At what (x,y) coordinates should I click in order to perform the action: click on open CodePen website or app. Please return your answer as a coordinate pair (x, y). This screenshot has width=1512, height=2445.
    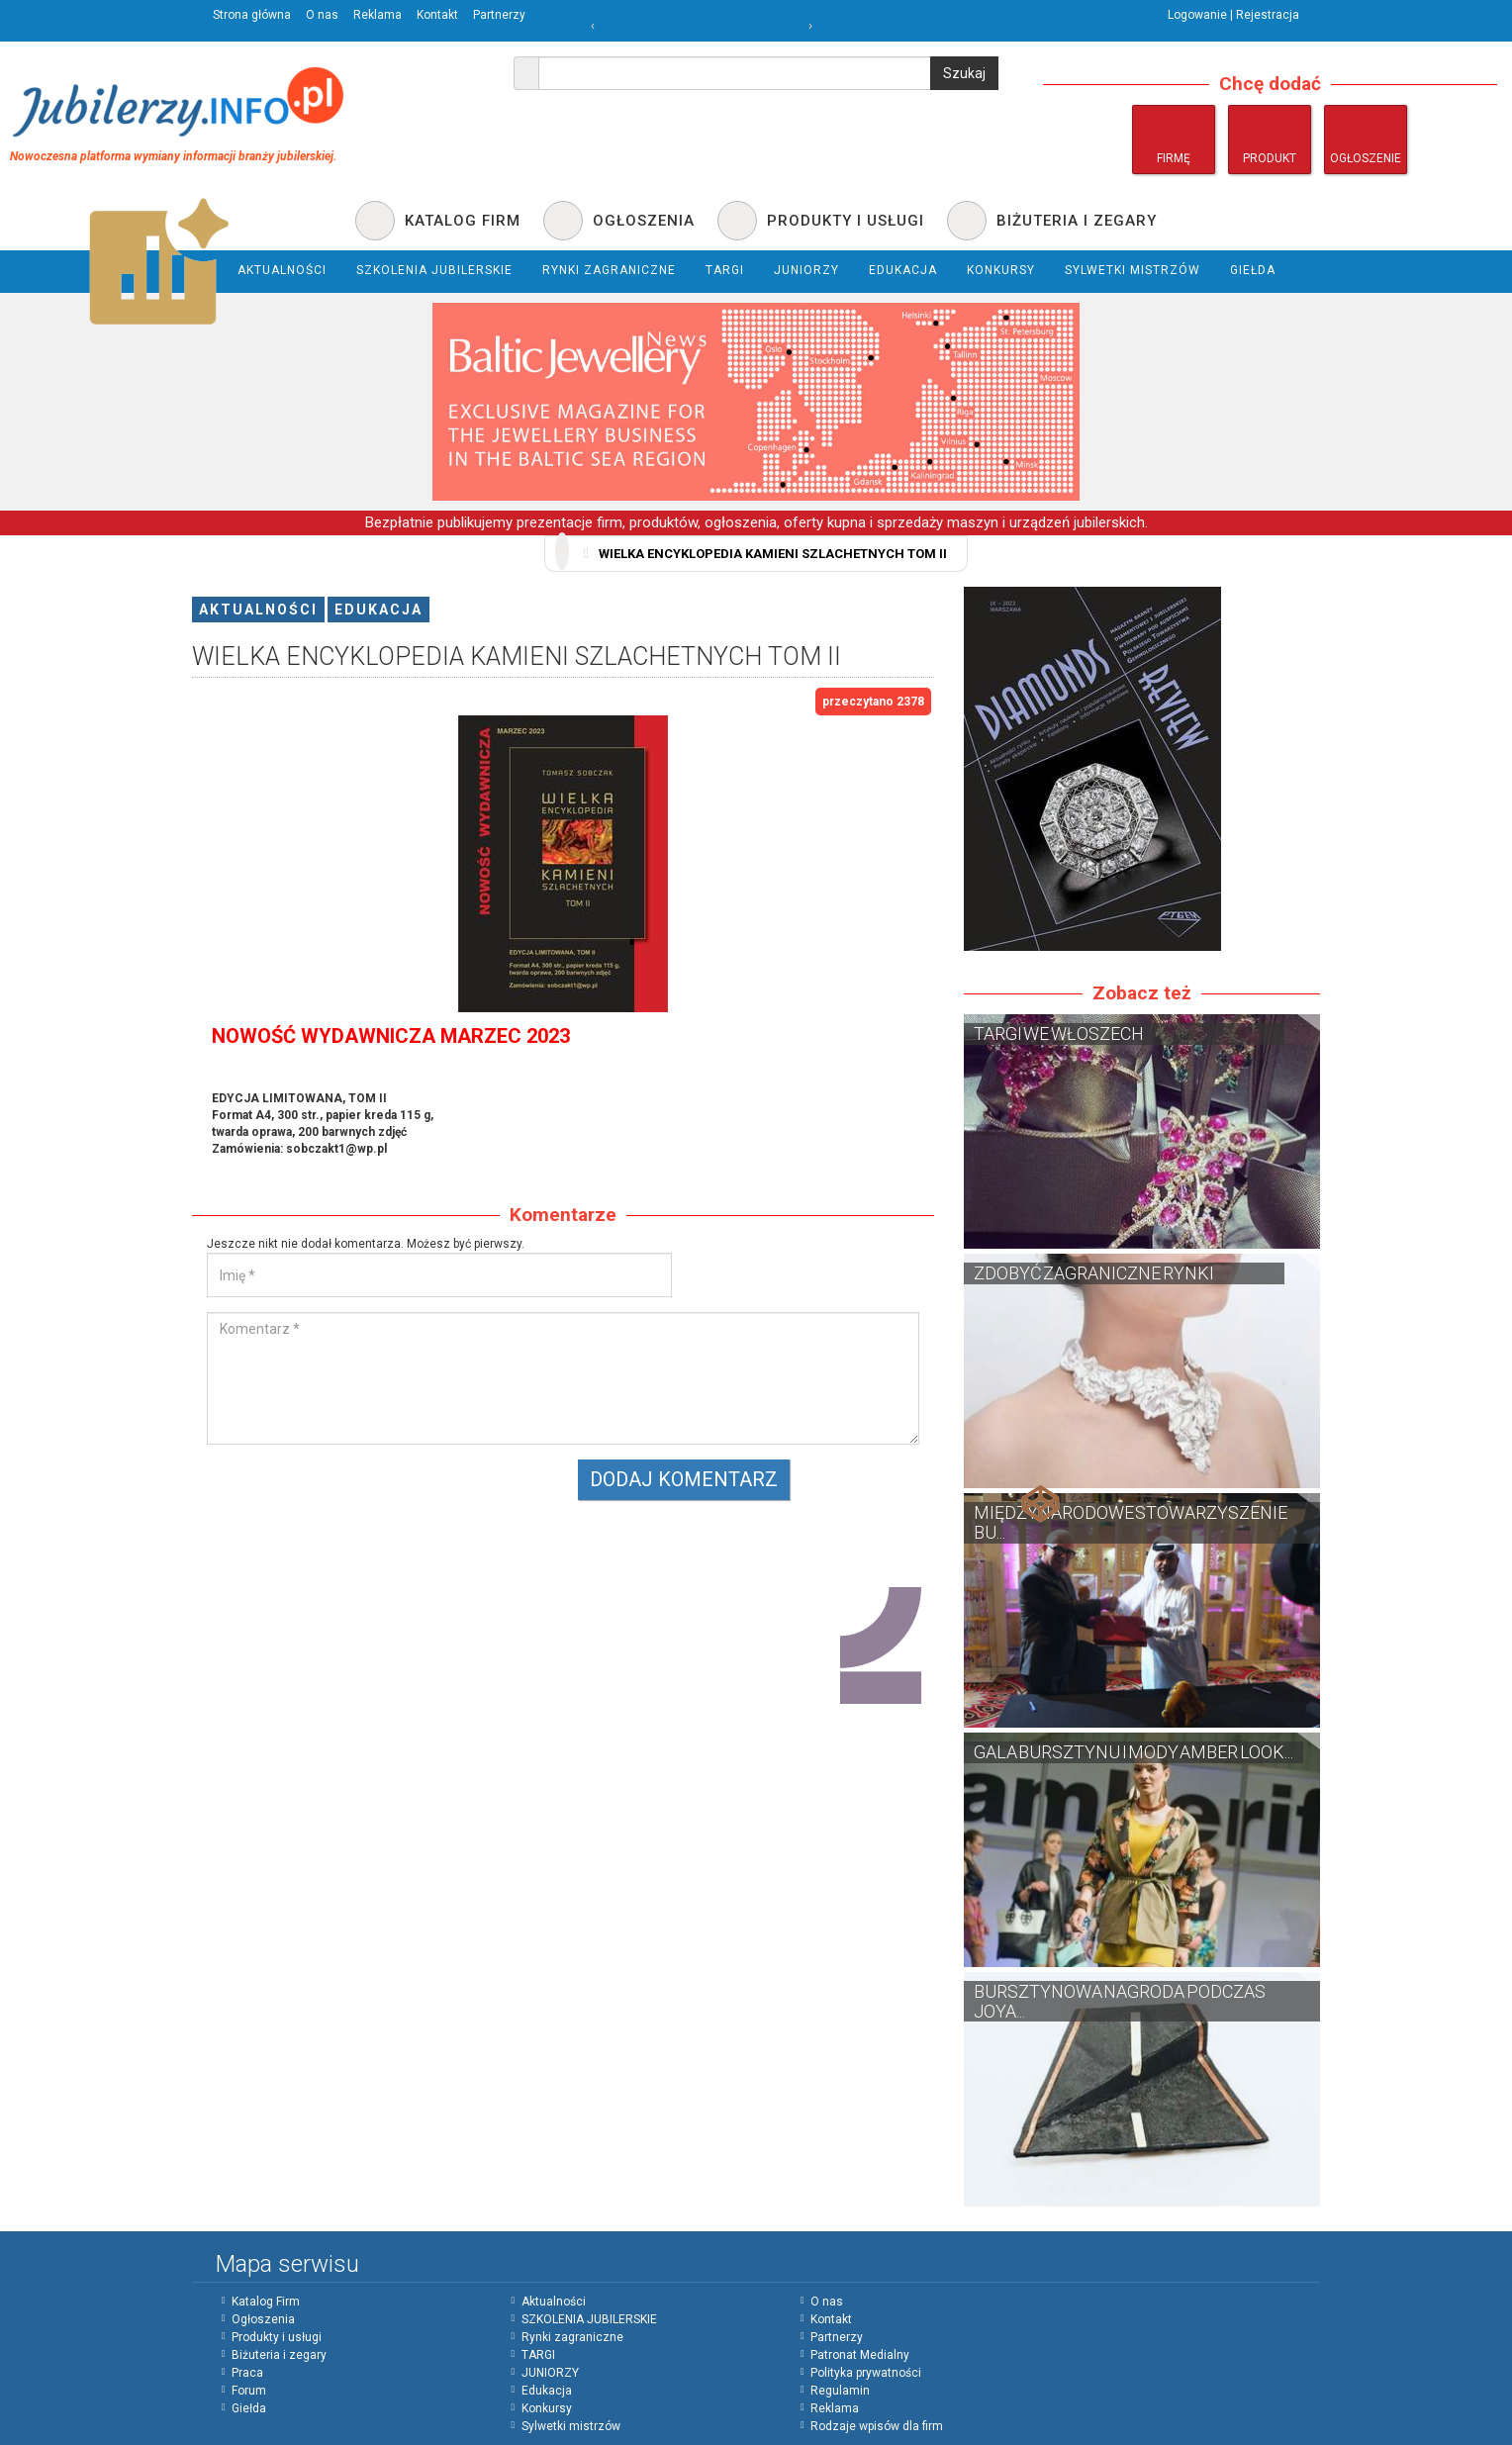
    Looking at the image, I should click on (1040, 1503).